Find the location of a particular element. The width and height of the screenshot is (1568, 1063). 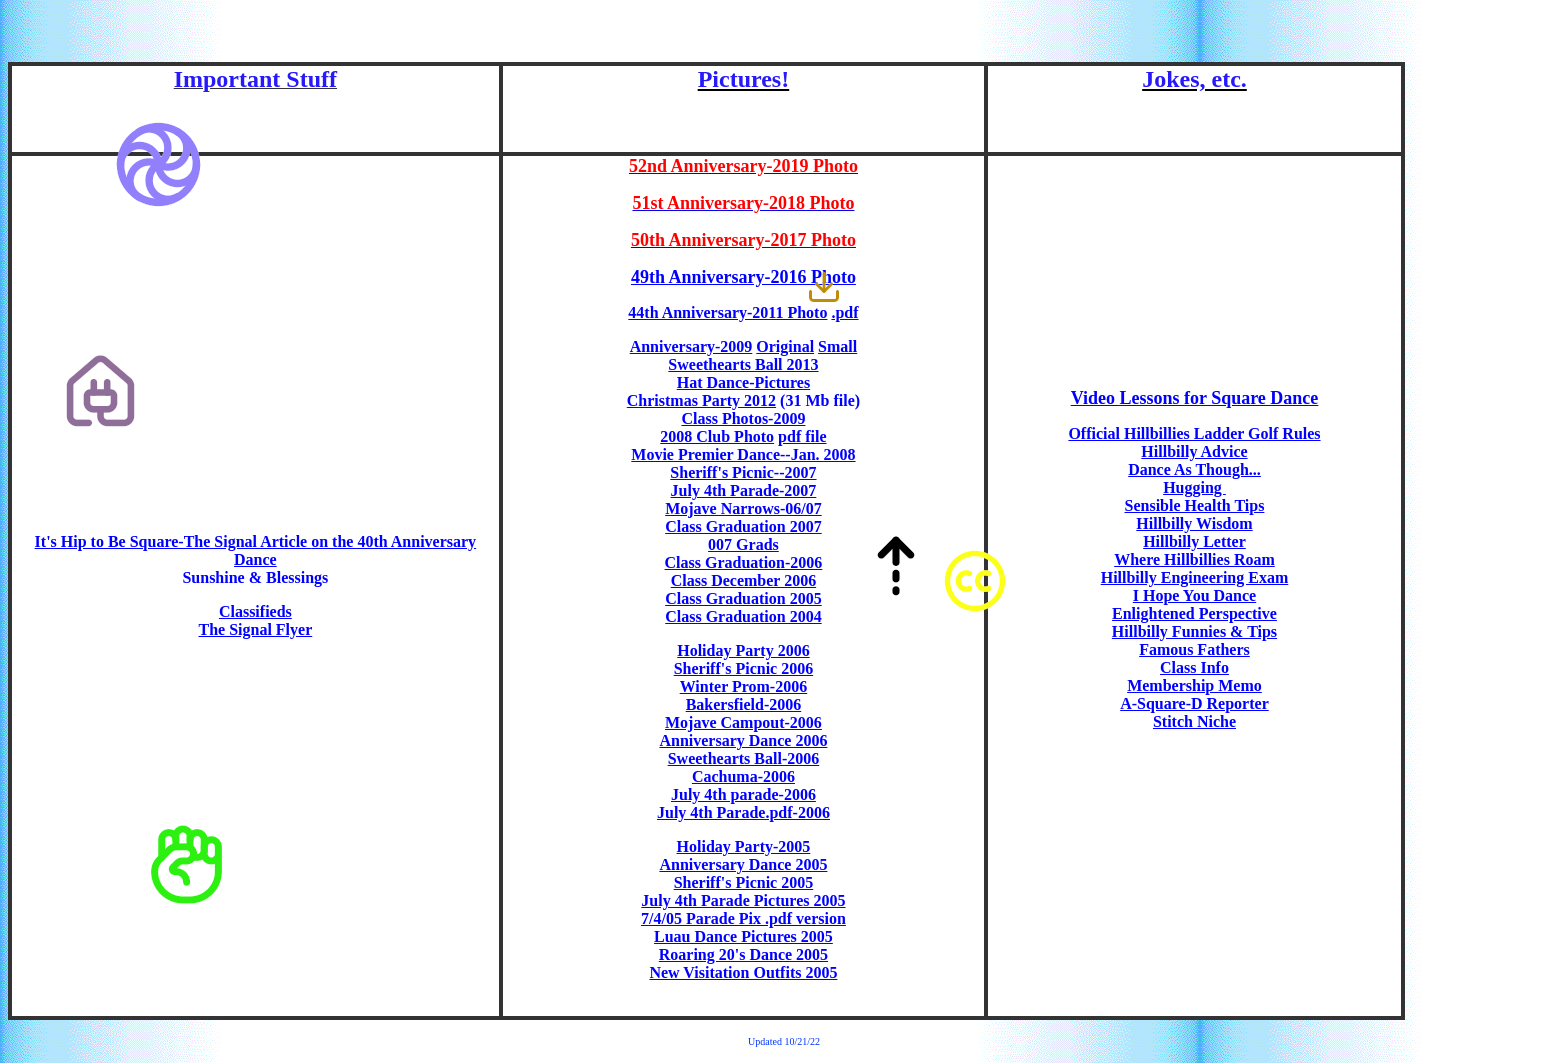

download a file or content is located at coordinates (824, 287).